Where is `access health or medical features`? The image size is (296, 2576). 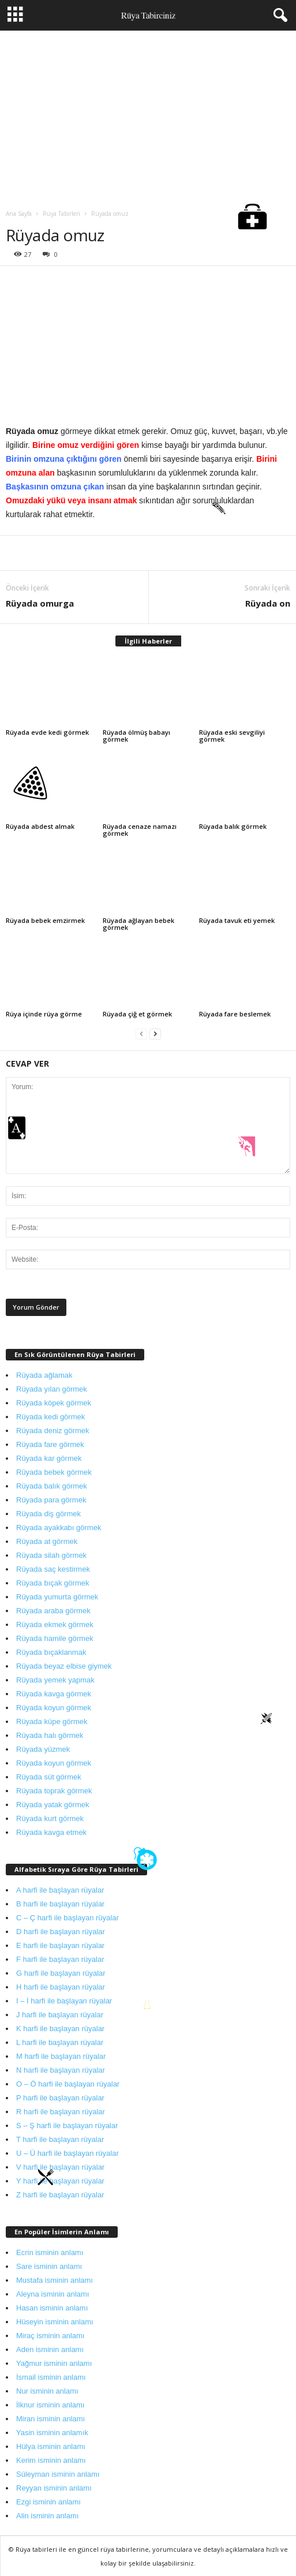 access health or medical features is located at coordinates (252, 215).